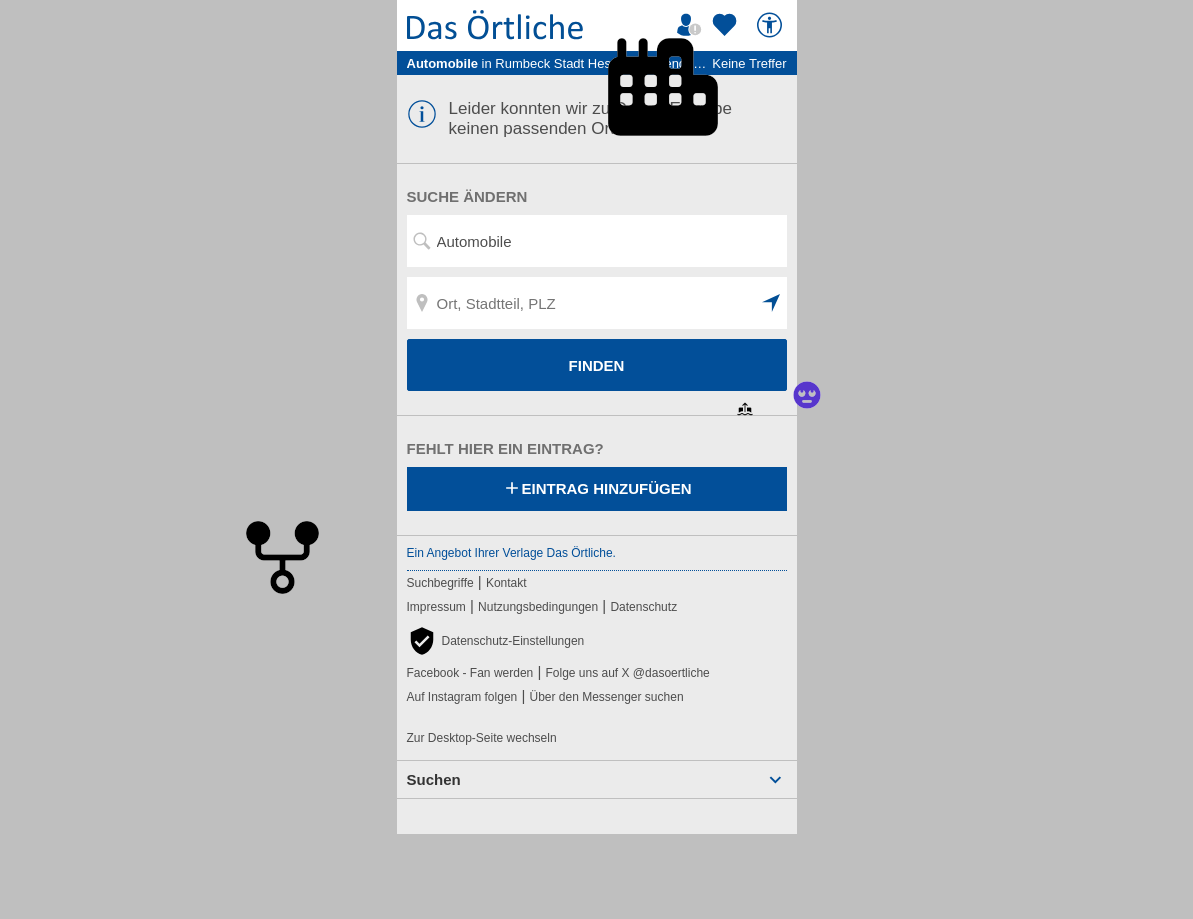 The image size is (1193, 919). I want to click on indicates rising water levels or flood warning, so click(745, 409).